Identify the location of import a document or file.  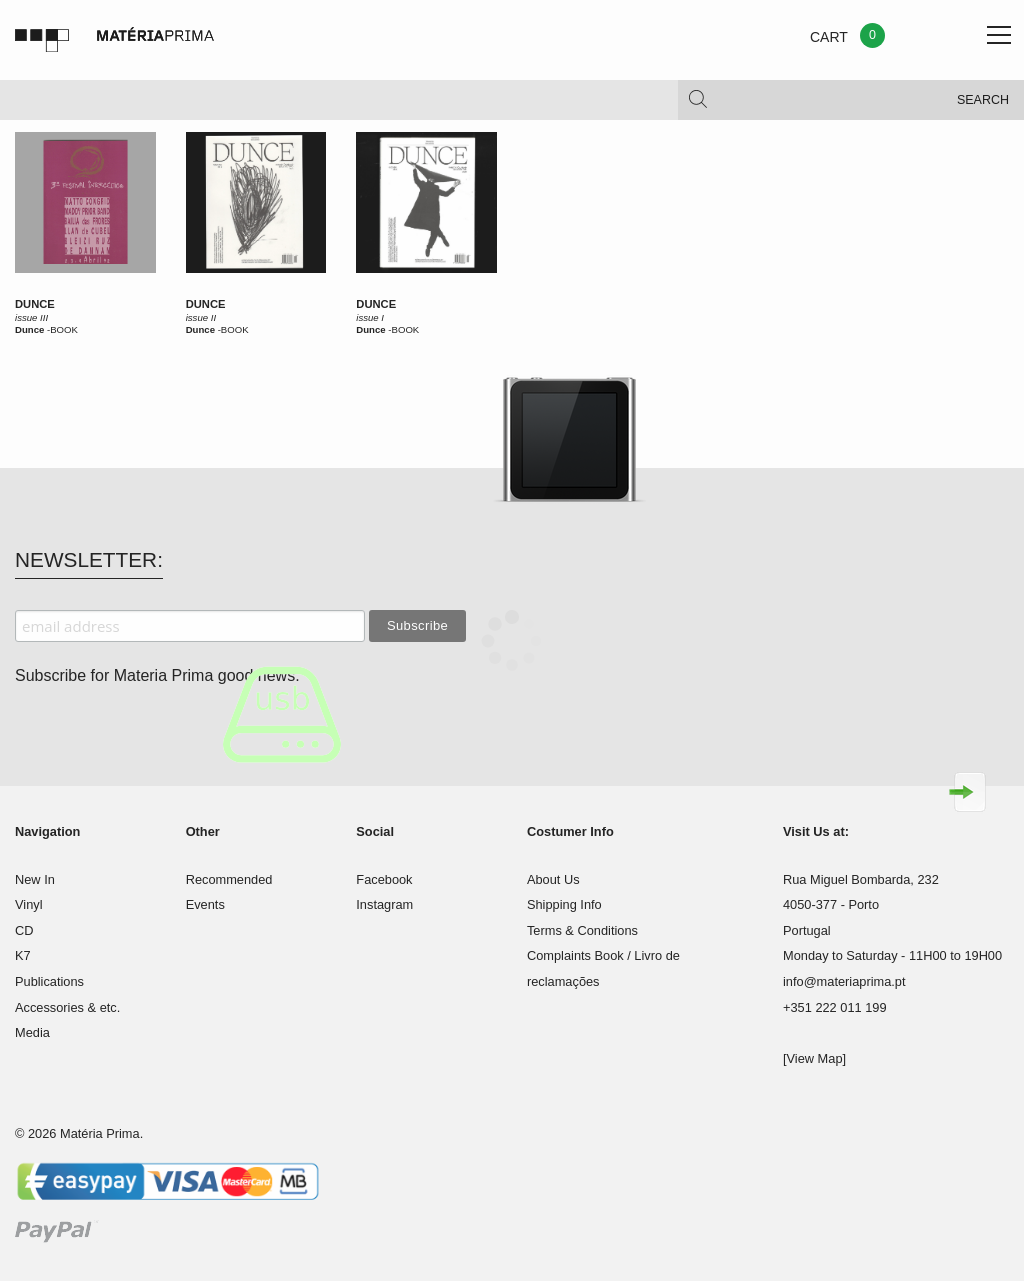
(970, 792).